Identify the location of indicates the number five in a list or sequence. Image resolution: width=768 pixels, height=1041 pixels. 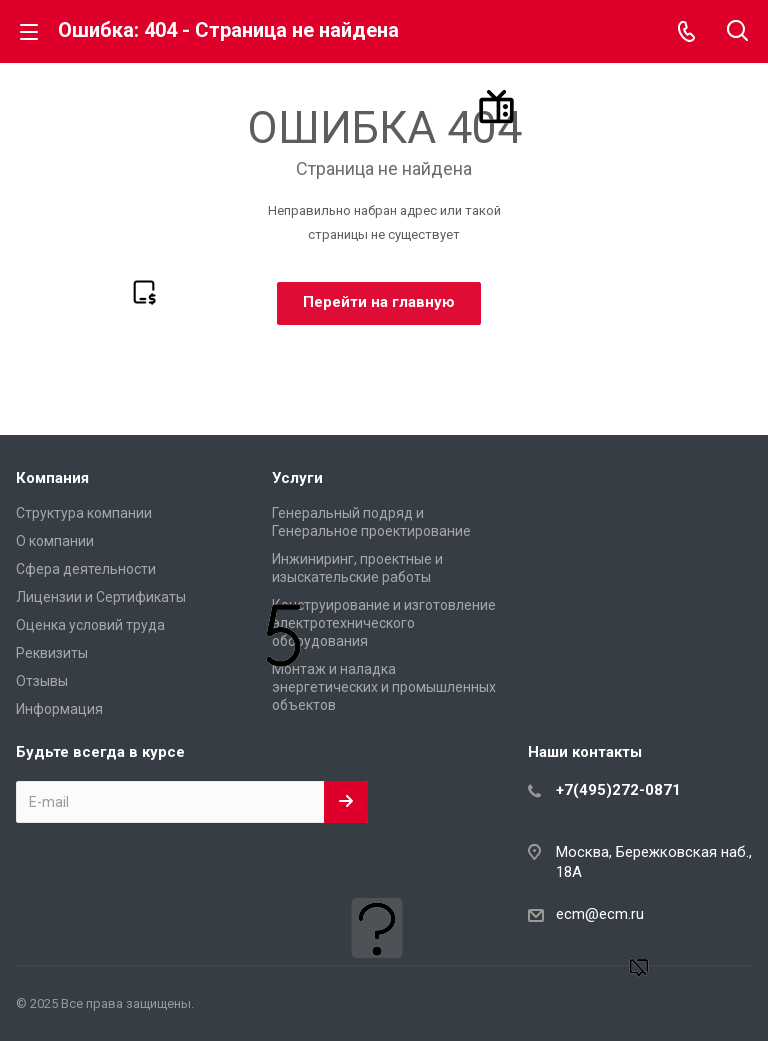
(283, 635).